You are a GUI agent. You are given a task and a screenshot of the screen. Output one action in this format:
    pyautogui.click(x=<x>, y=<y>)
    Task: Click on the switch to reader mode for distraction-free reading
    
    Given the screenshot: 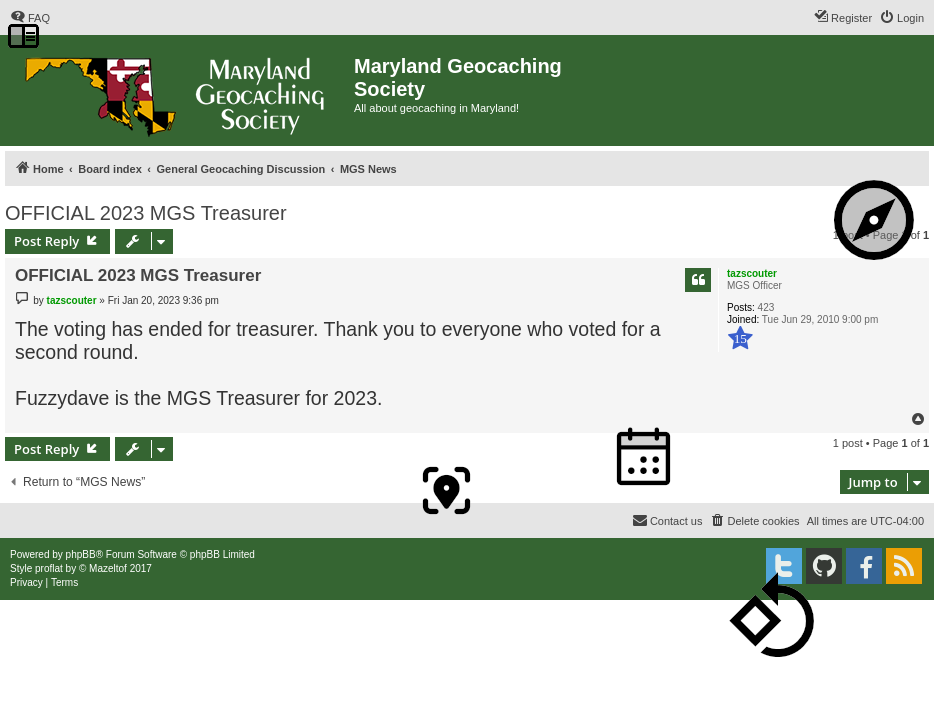 What is the action you would take?
    pyautogui.click(x=23, y=35)
    